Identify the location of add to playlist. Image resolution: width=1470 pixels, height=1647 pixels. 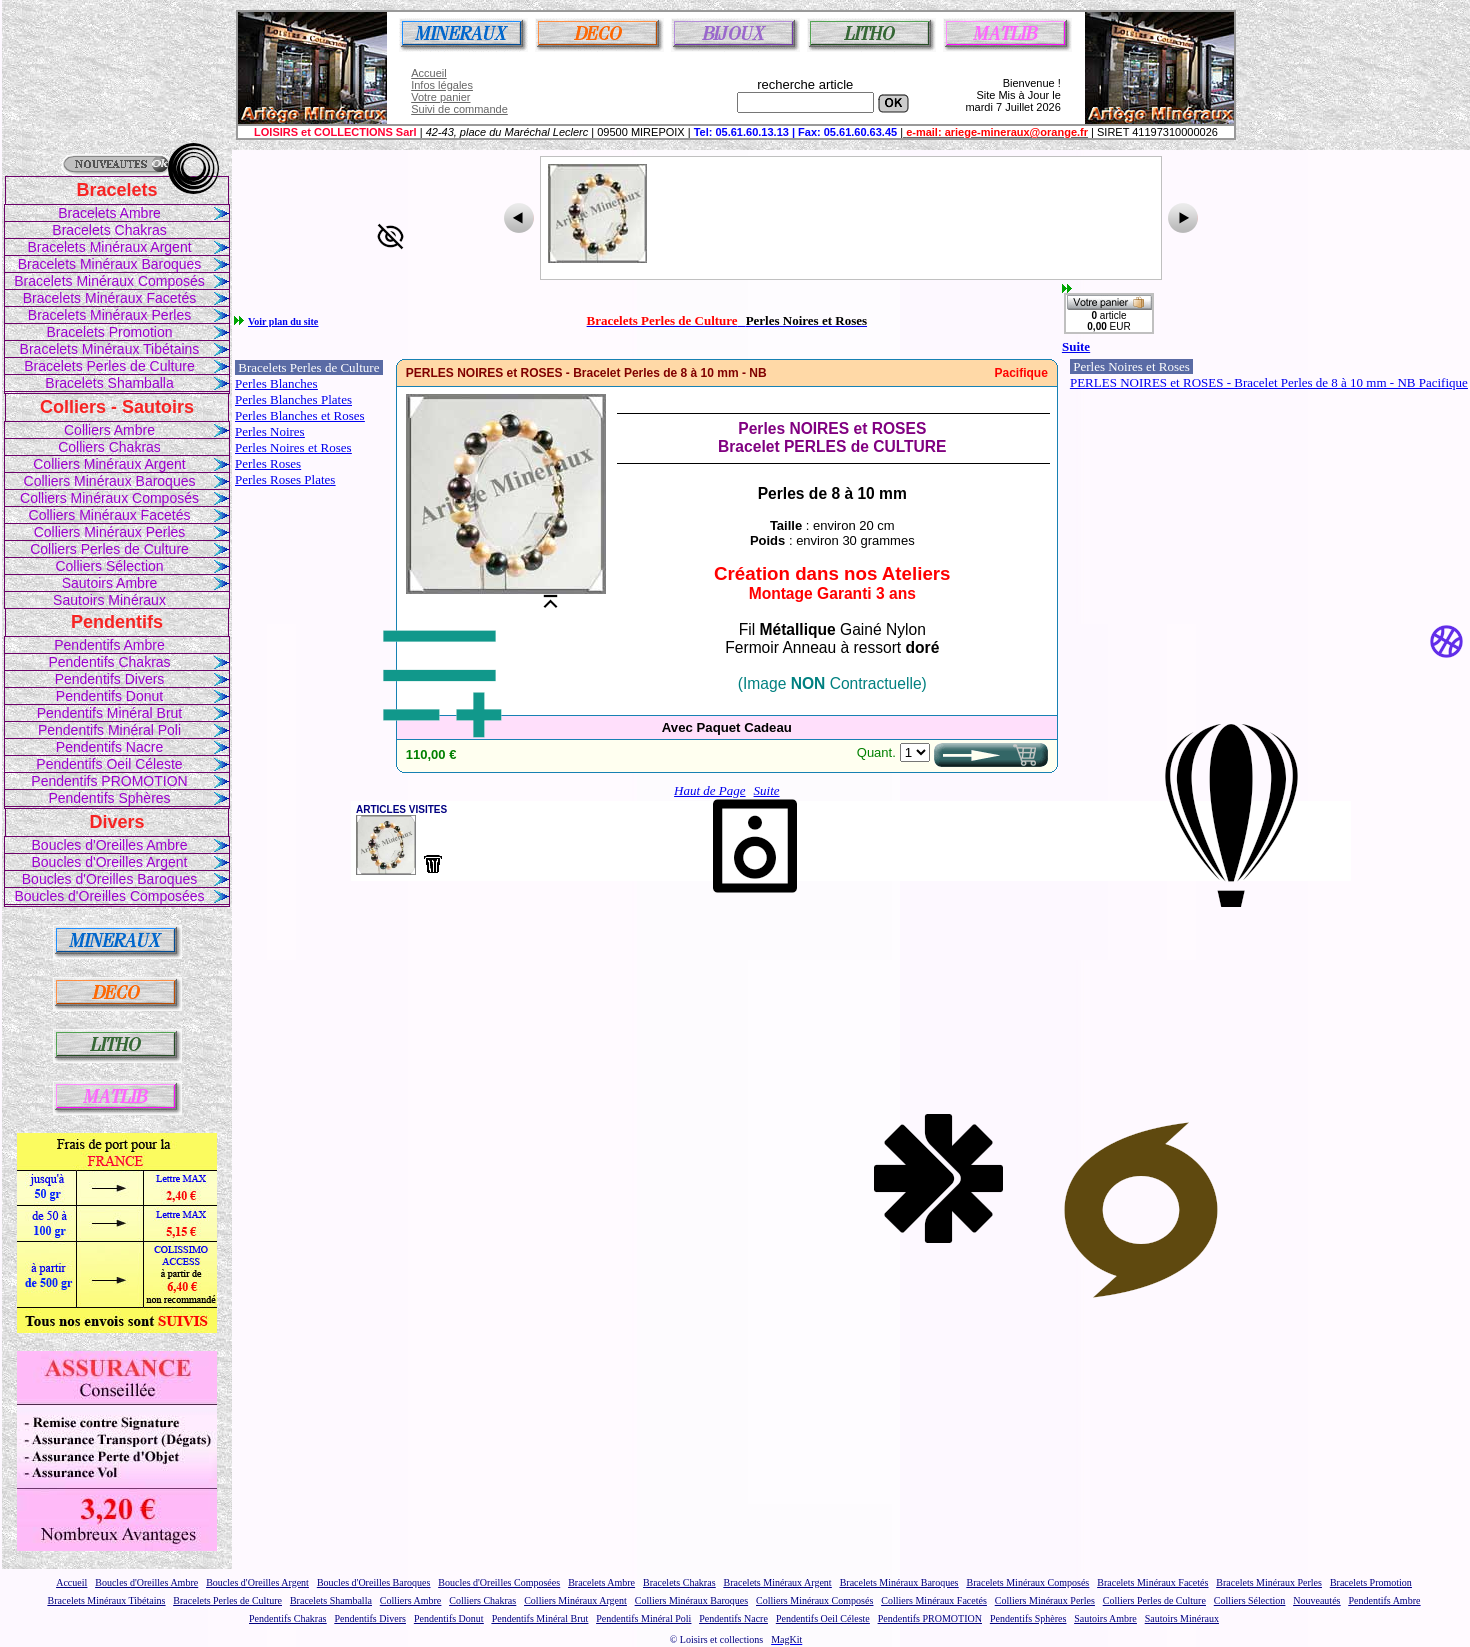
(439, 675).